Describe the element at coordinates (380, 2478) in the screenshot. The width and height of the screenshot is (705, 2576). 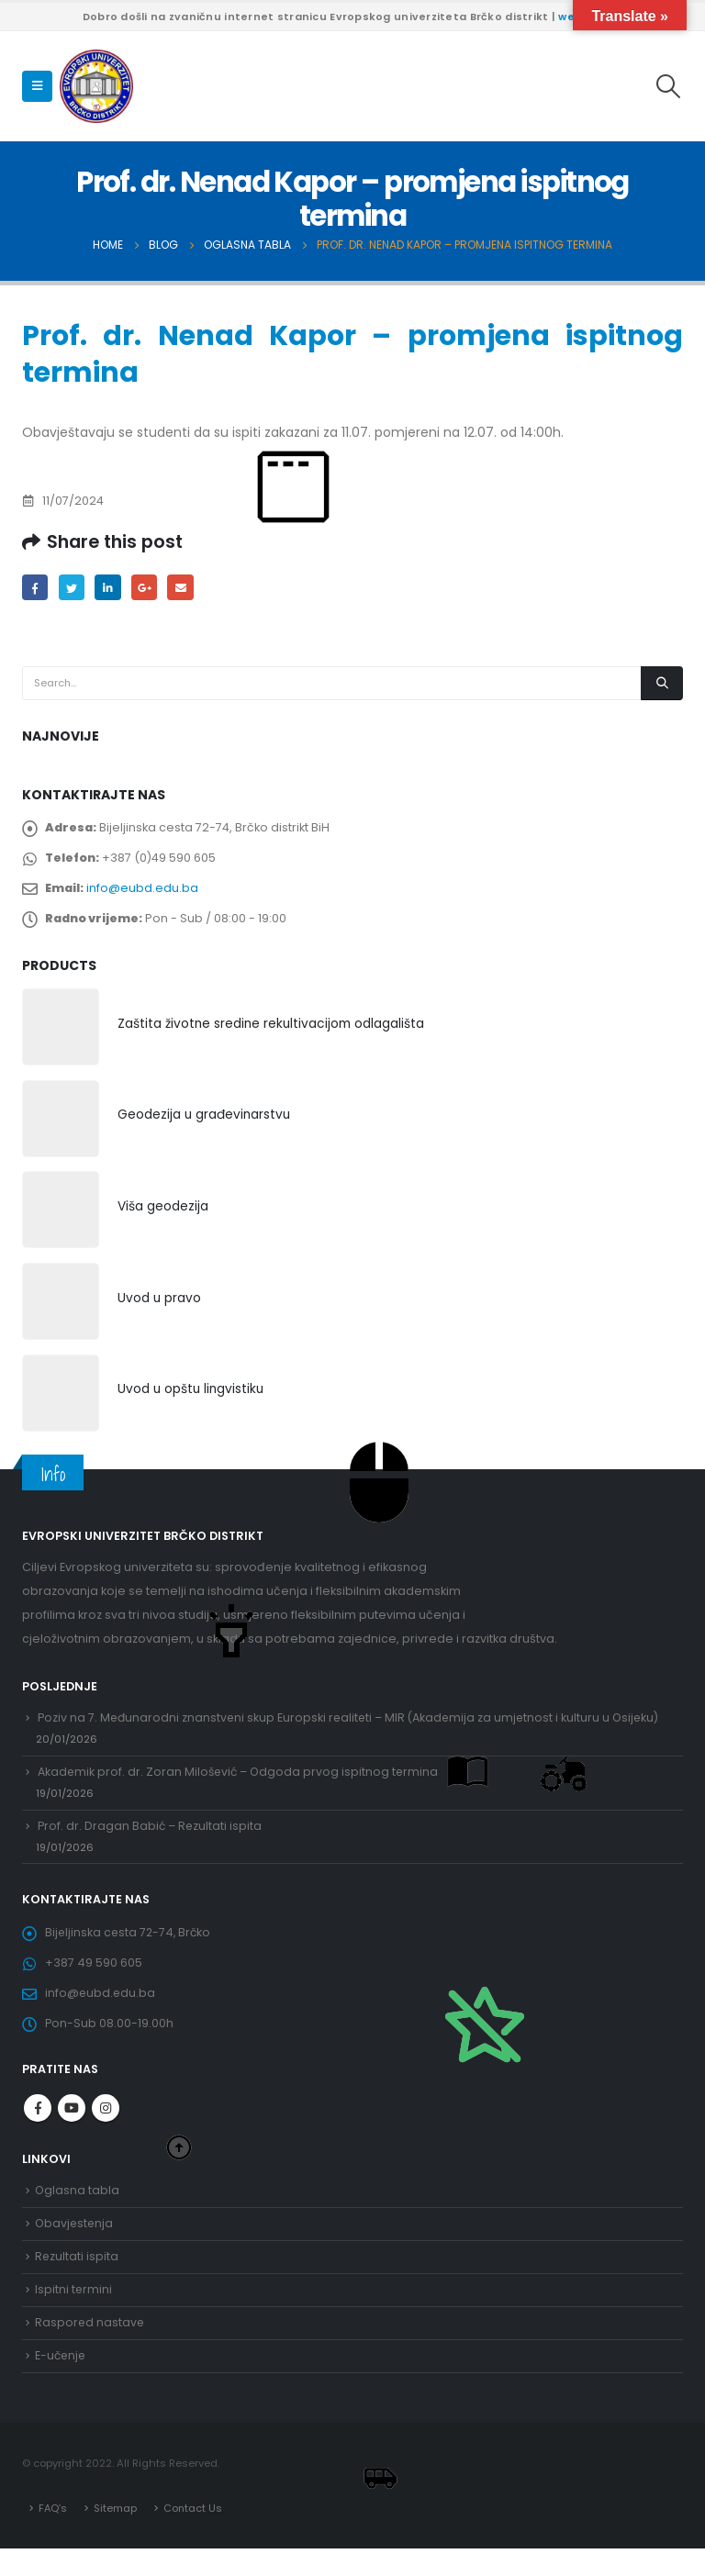
I see `access airport shuttle services` at that location.